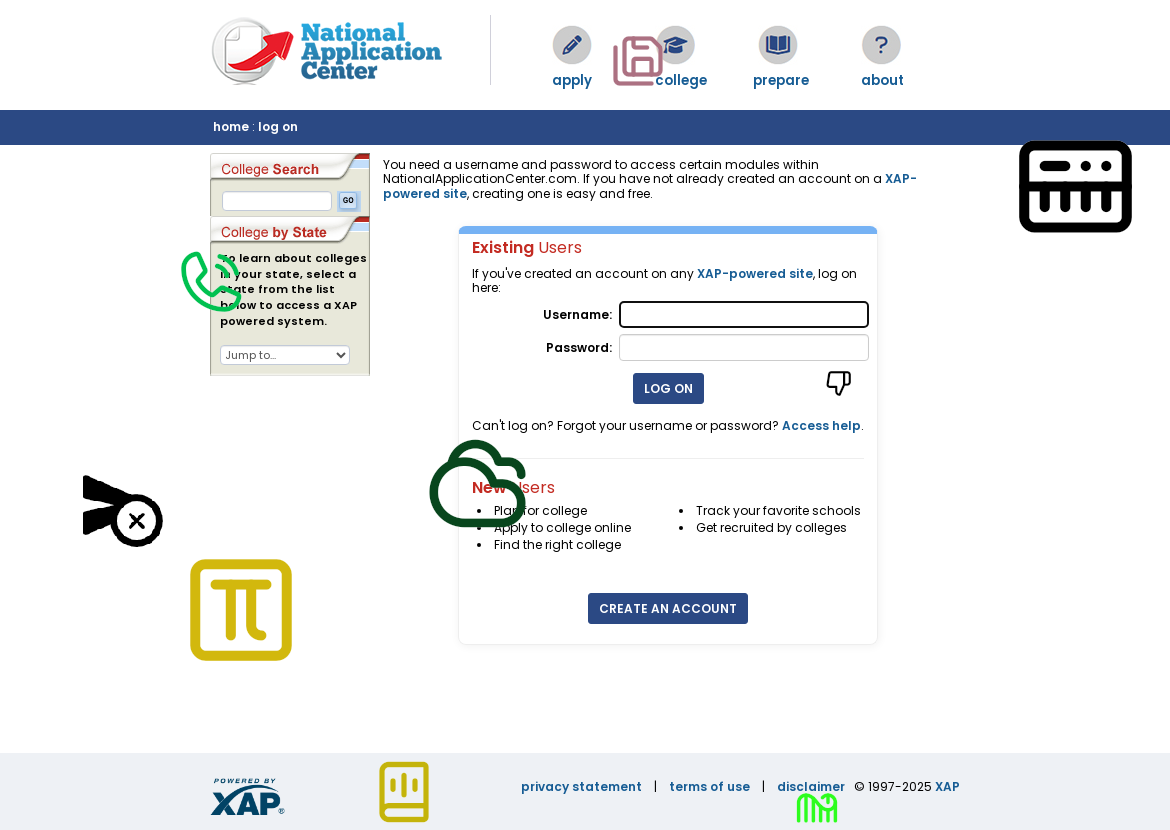 The image size is (1170, 830). Describe the element at coordinates (1075, 186) in the screenshot. I see `open music keyboard or piano tool` at that location.